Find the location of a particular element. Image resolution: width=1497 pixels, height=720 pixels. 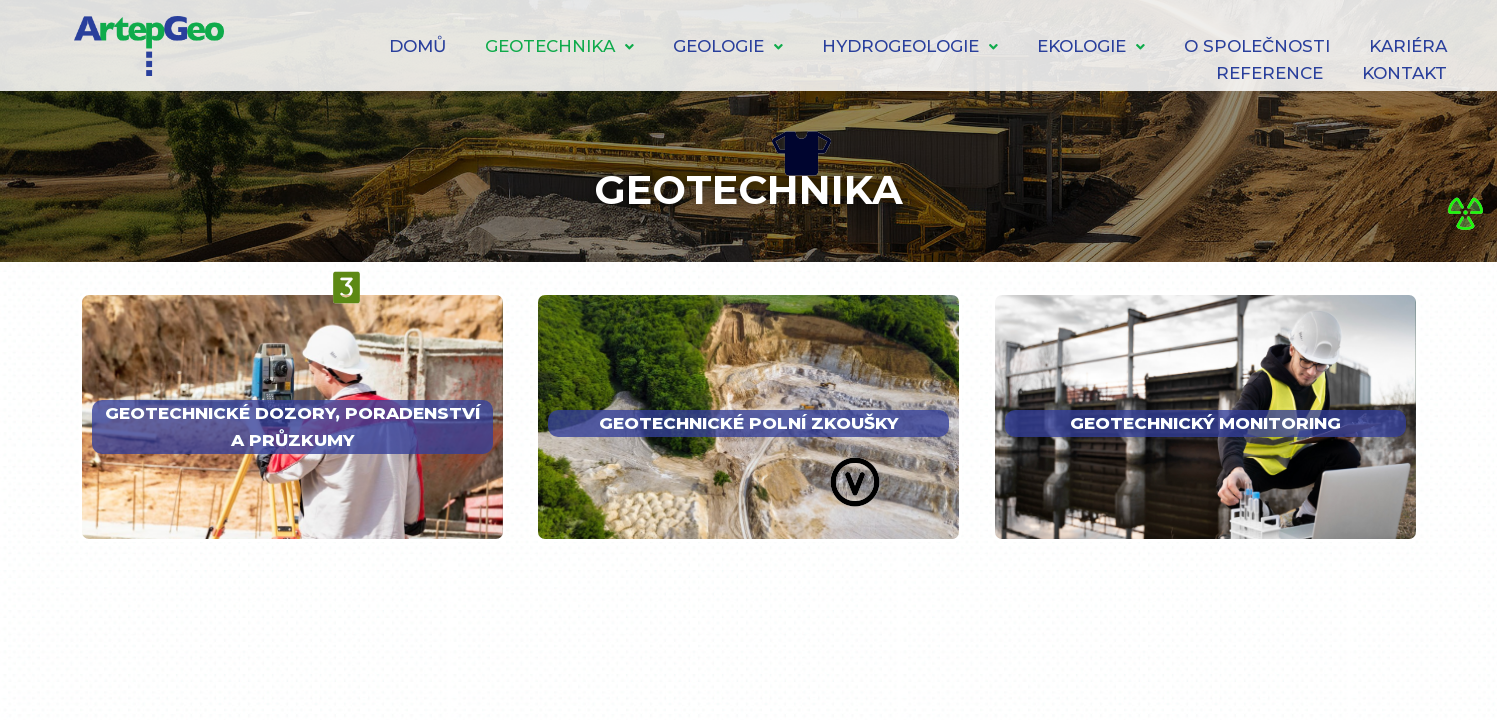

indicates step three in a multi-step process is located at coordinates (346, 287).